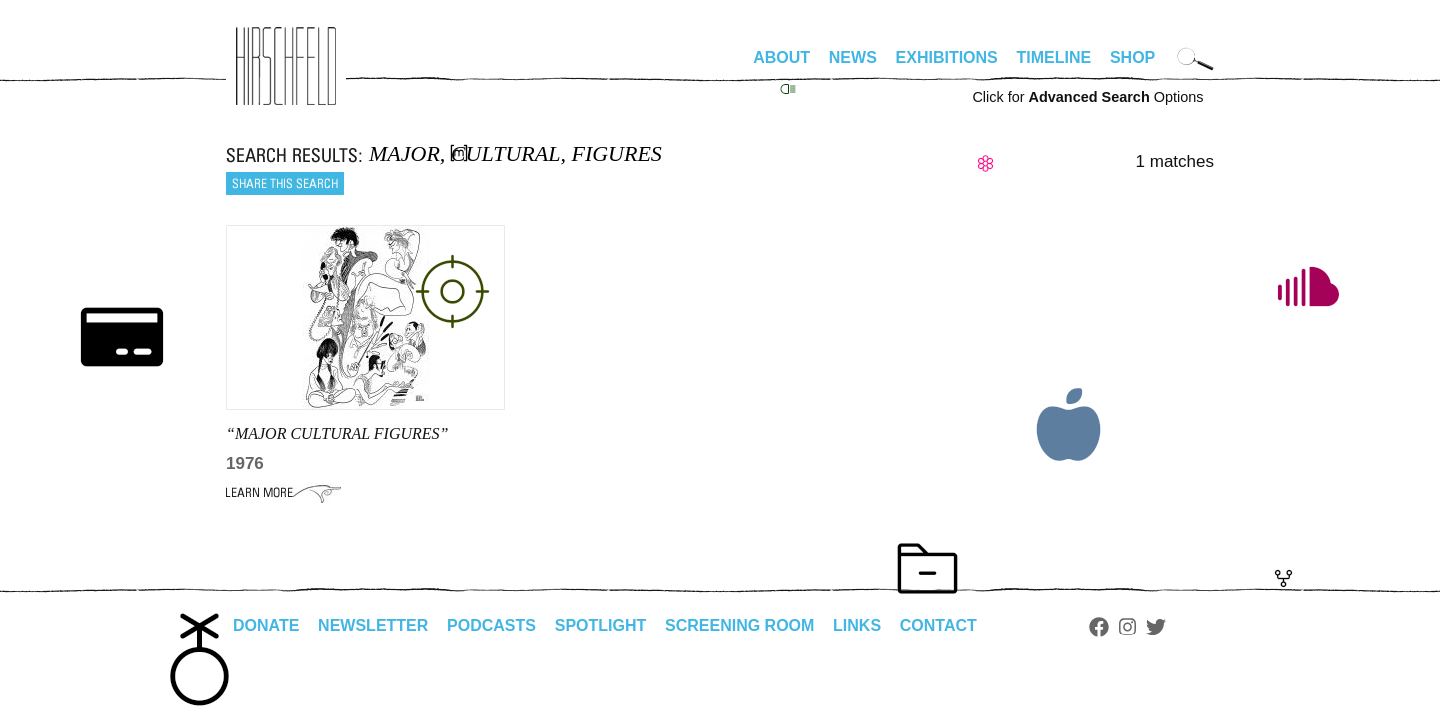 The width and height of the screenshot is (1440, 720). Describe the element at coordinates (1307, 288) in the screenshot. I see `open soundcloud app` at that location.